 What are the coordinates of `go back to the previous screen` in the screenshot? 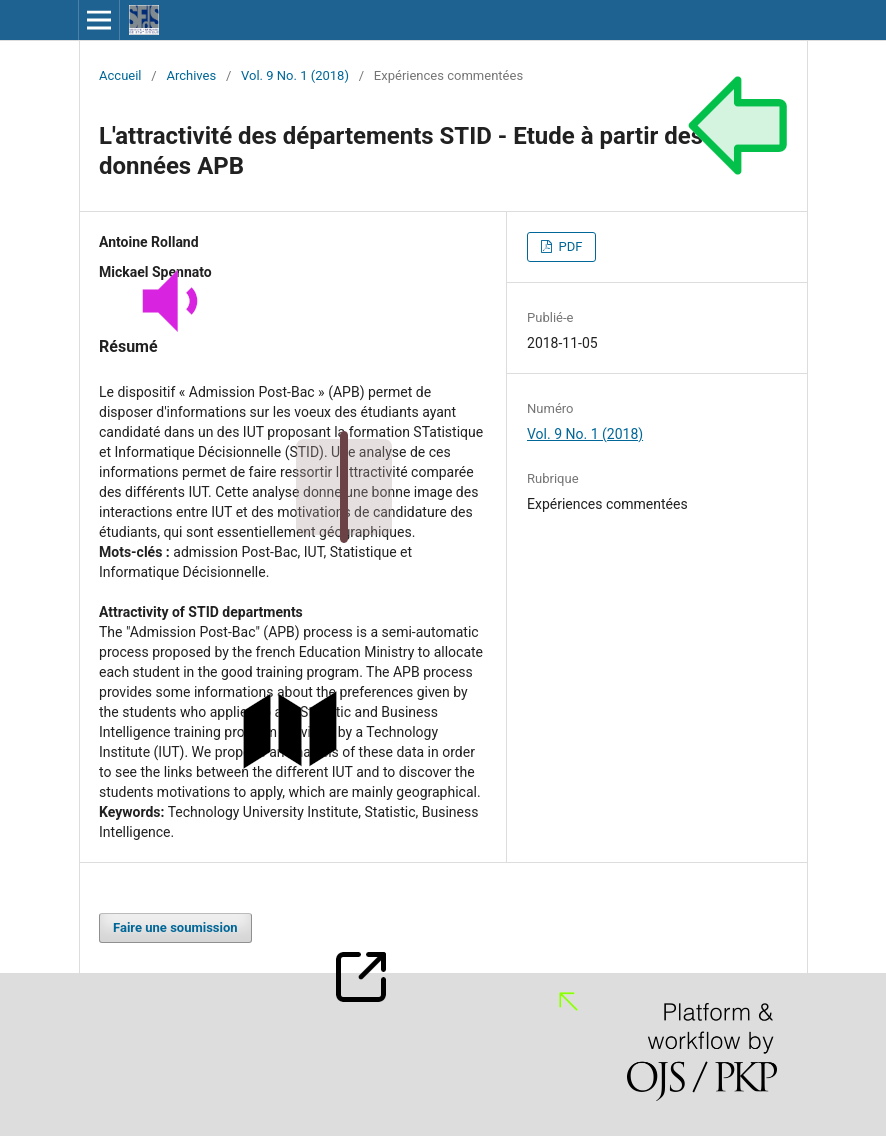 It's located at (741, 125).